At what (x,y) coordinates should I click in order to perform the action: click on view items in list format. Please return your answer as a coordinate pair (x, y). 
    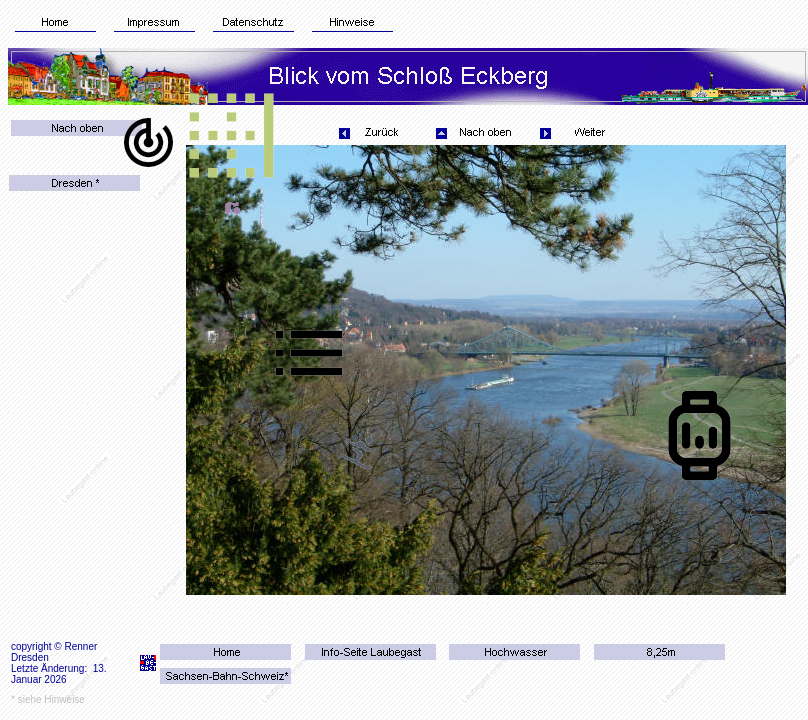
    Looking at the image, I should click on (309, 353).